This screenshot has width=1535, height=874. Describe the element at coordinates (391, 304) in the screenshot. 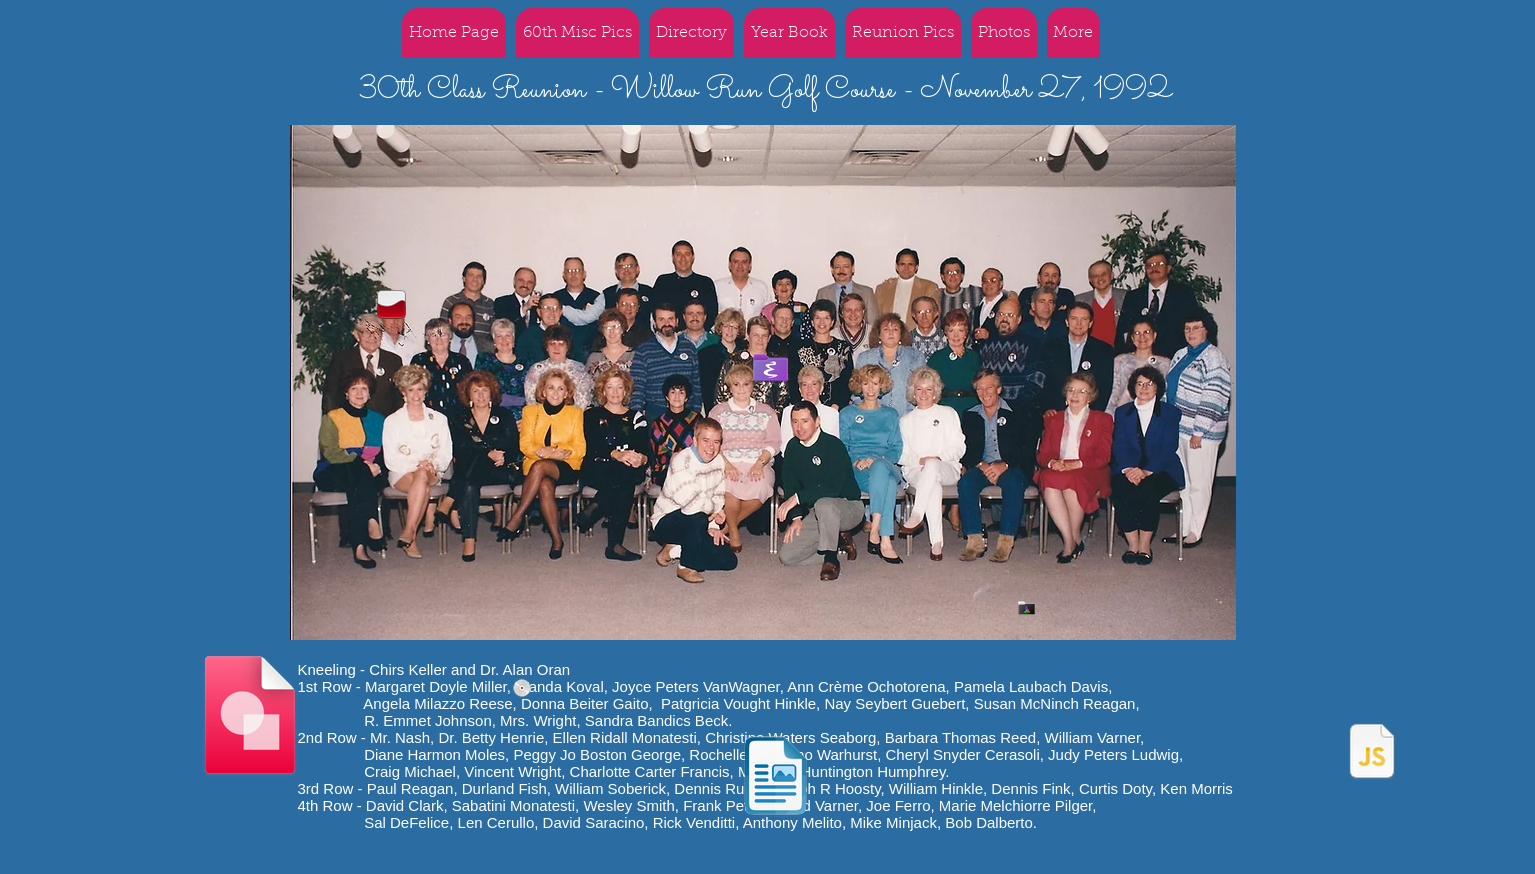

I see `open wine application for running windows programs` at that location.